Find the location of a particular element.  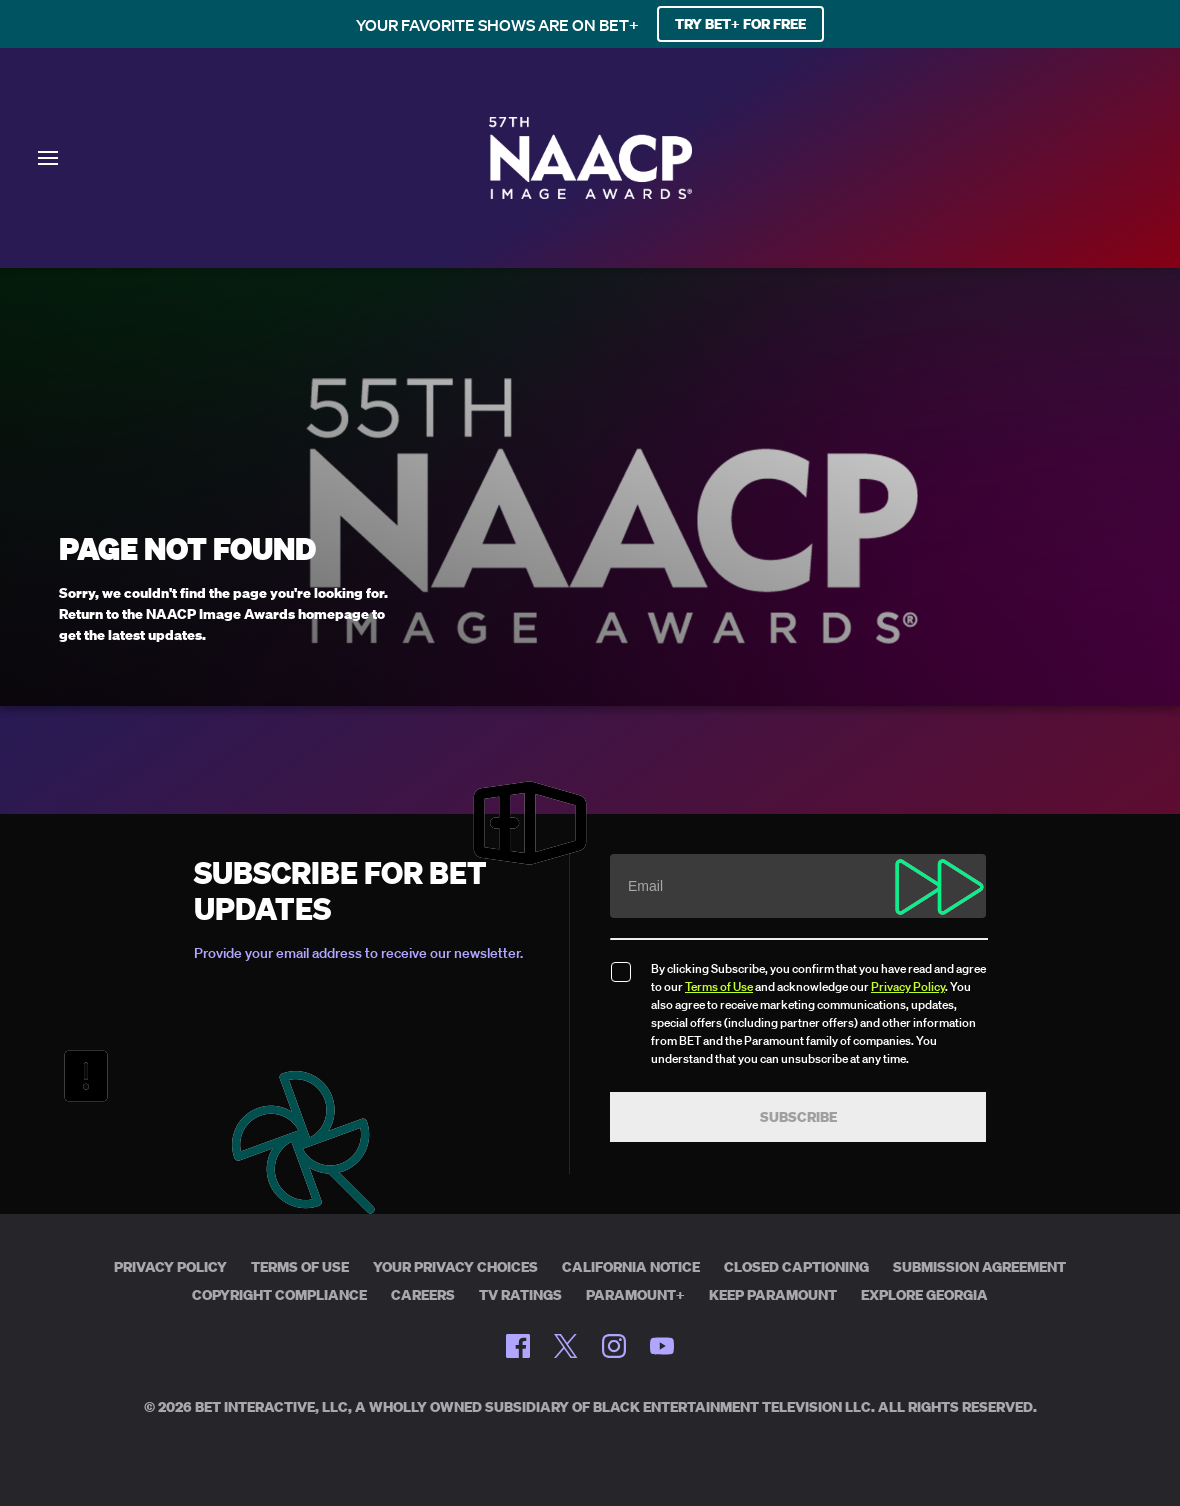

indicates a warning or alert requiring attention is located at coordinates (86, 1076).